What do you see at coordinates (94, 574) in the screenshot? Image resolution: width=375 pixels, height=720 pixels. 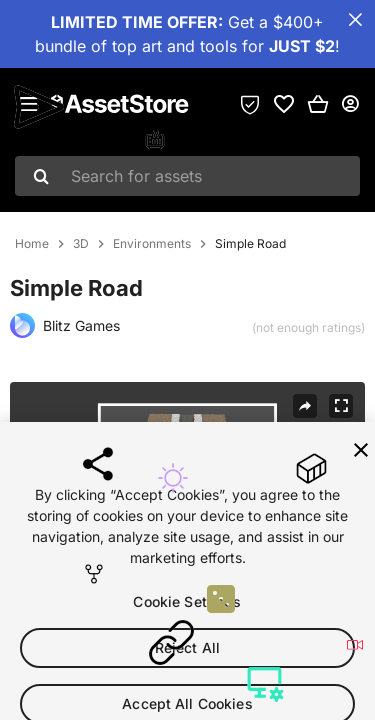 I see `fork this repository` at bounding box center [94, 574].